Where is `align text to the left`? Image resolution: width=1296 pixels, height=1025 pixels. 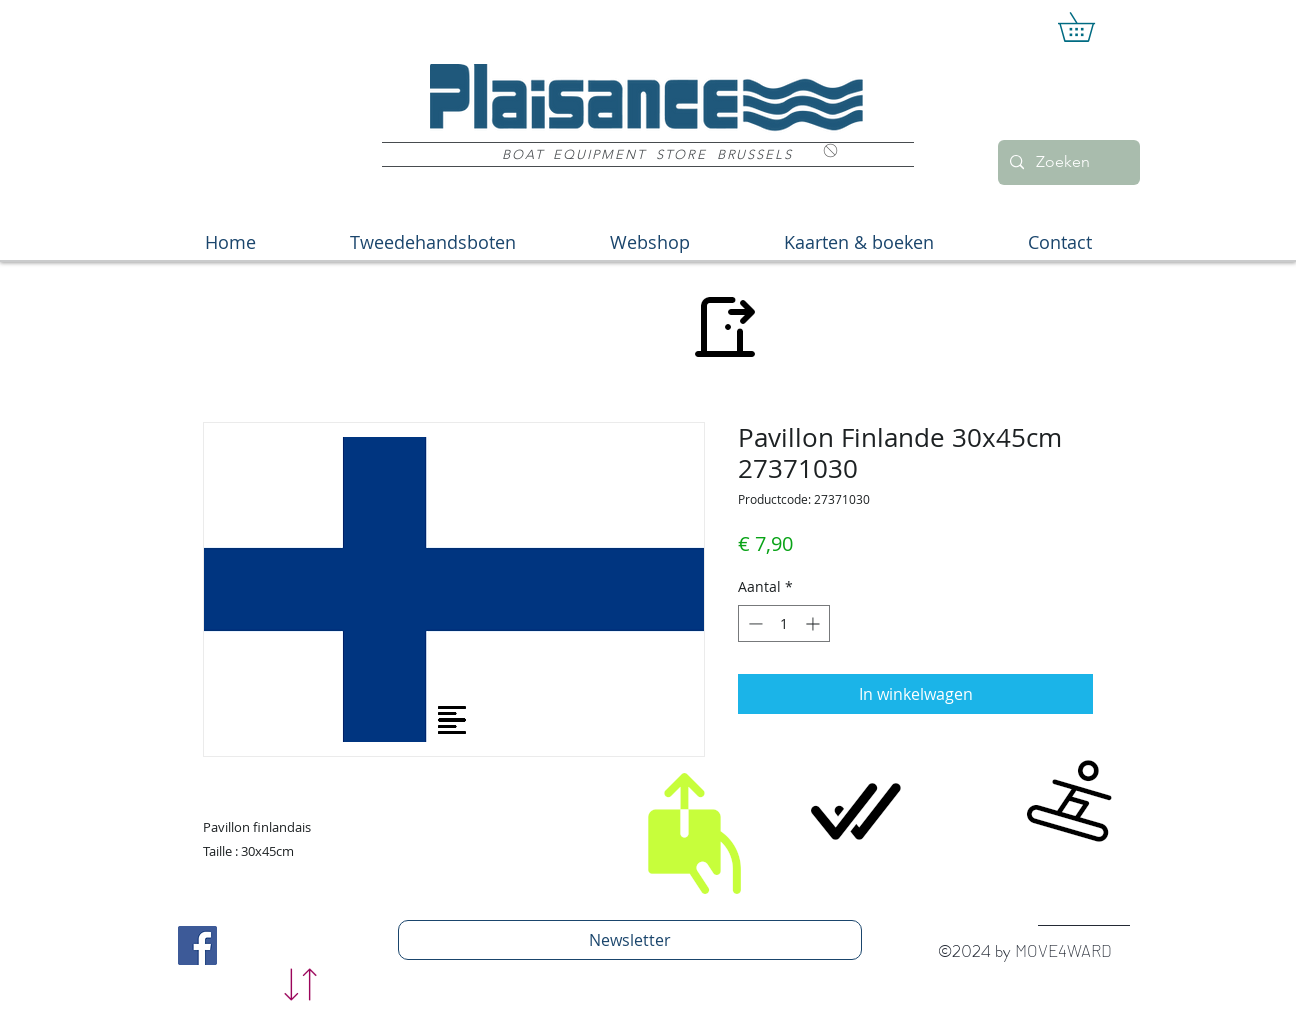 align text to the left is located at coordinates (452, 720).